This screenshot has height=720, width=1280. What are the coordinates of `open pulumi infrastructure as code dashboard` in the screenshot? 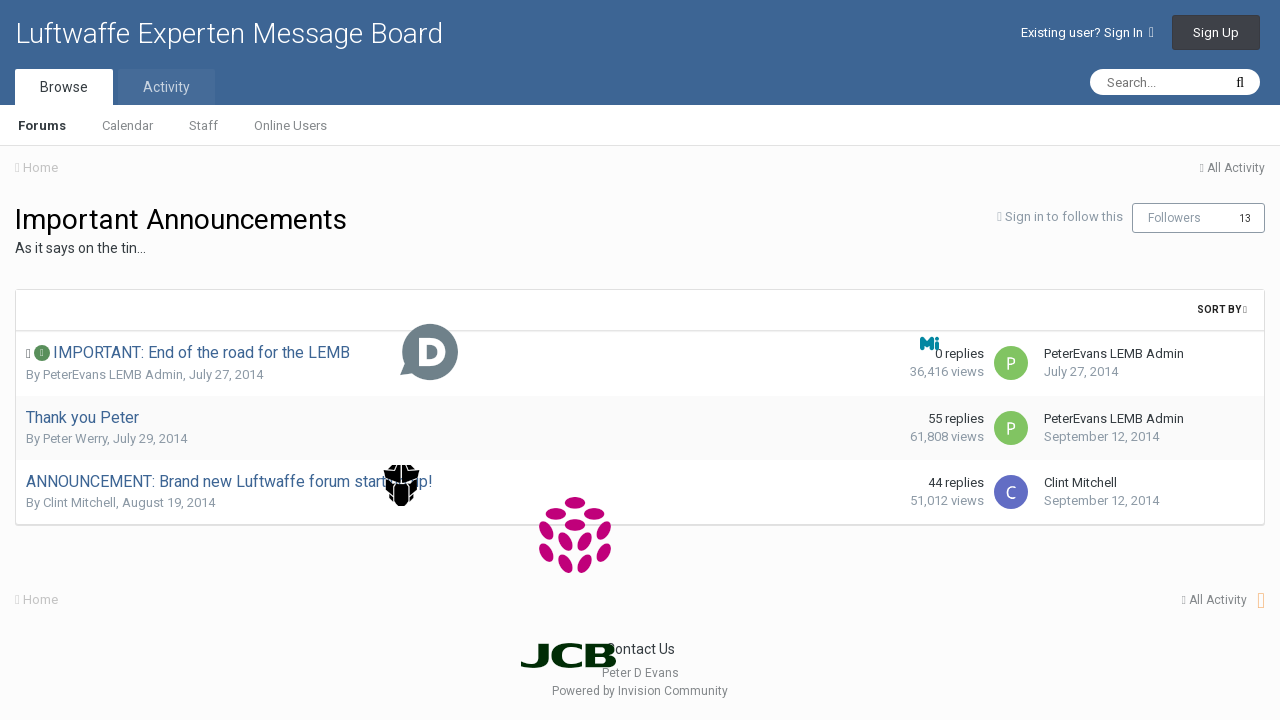 It's located at (575, 535).